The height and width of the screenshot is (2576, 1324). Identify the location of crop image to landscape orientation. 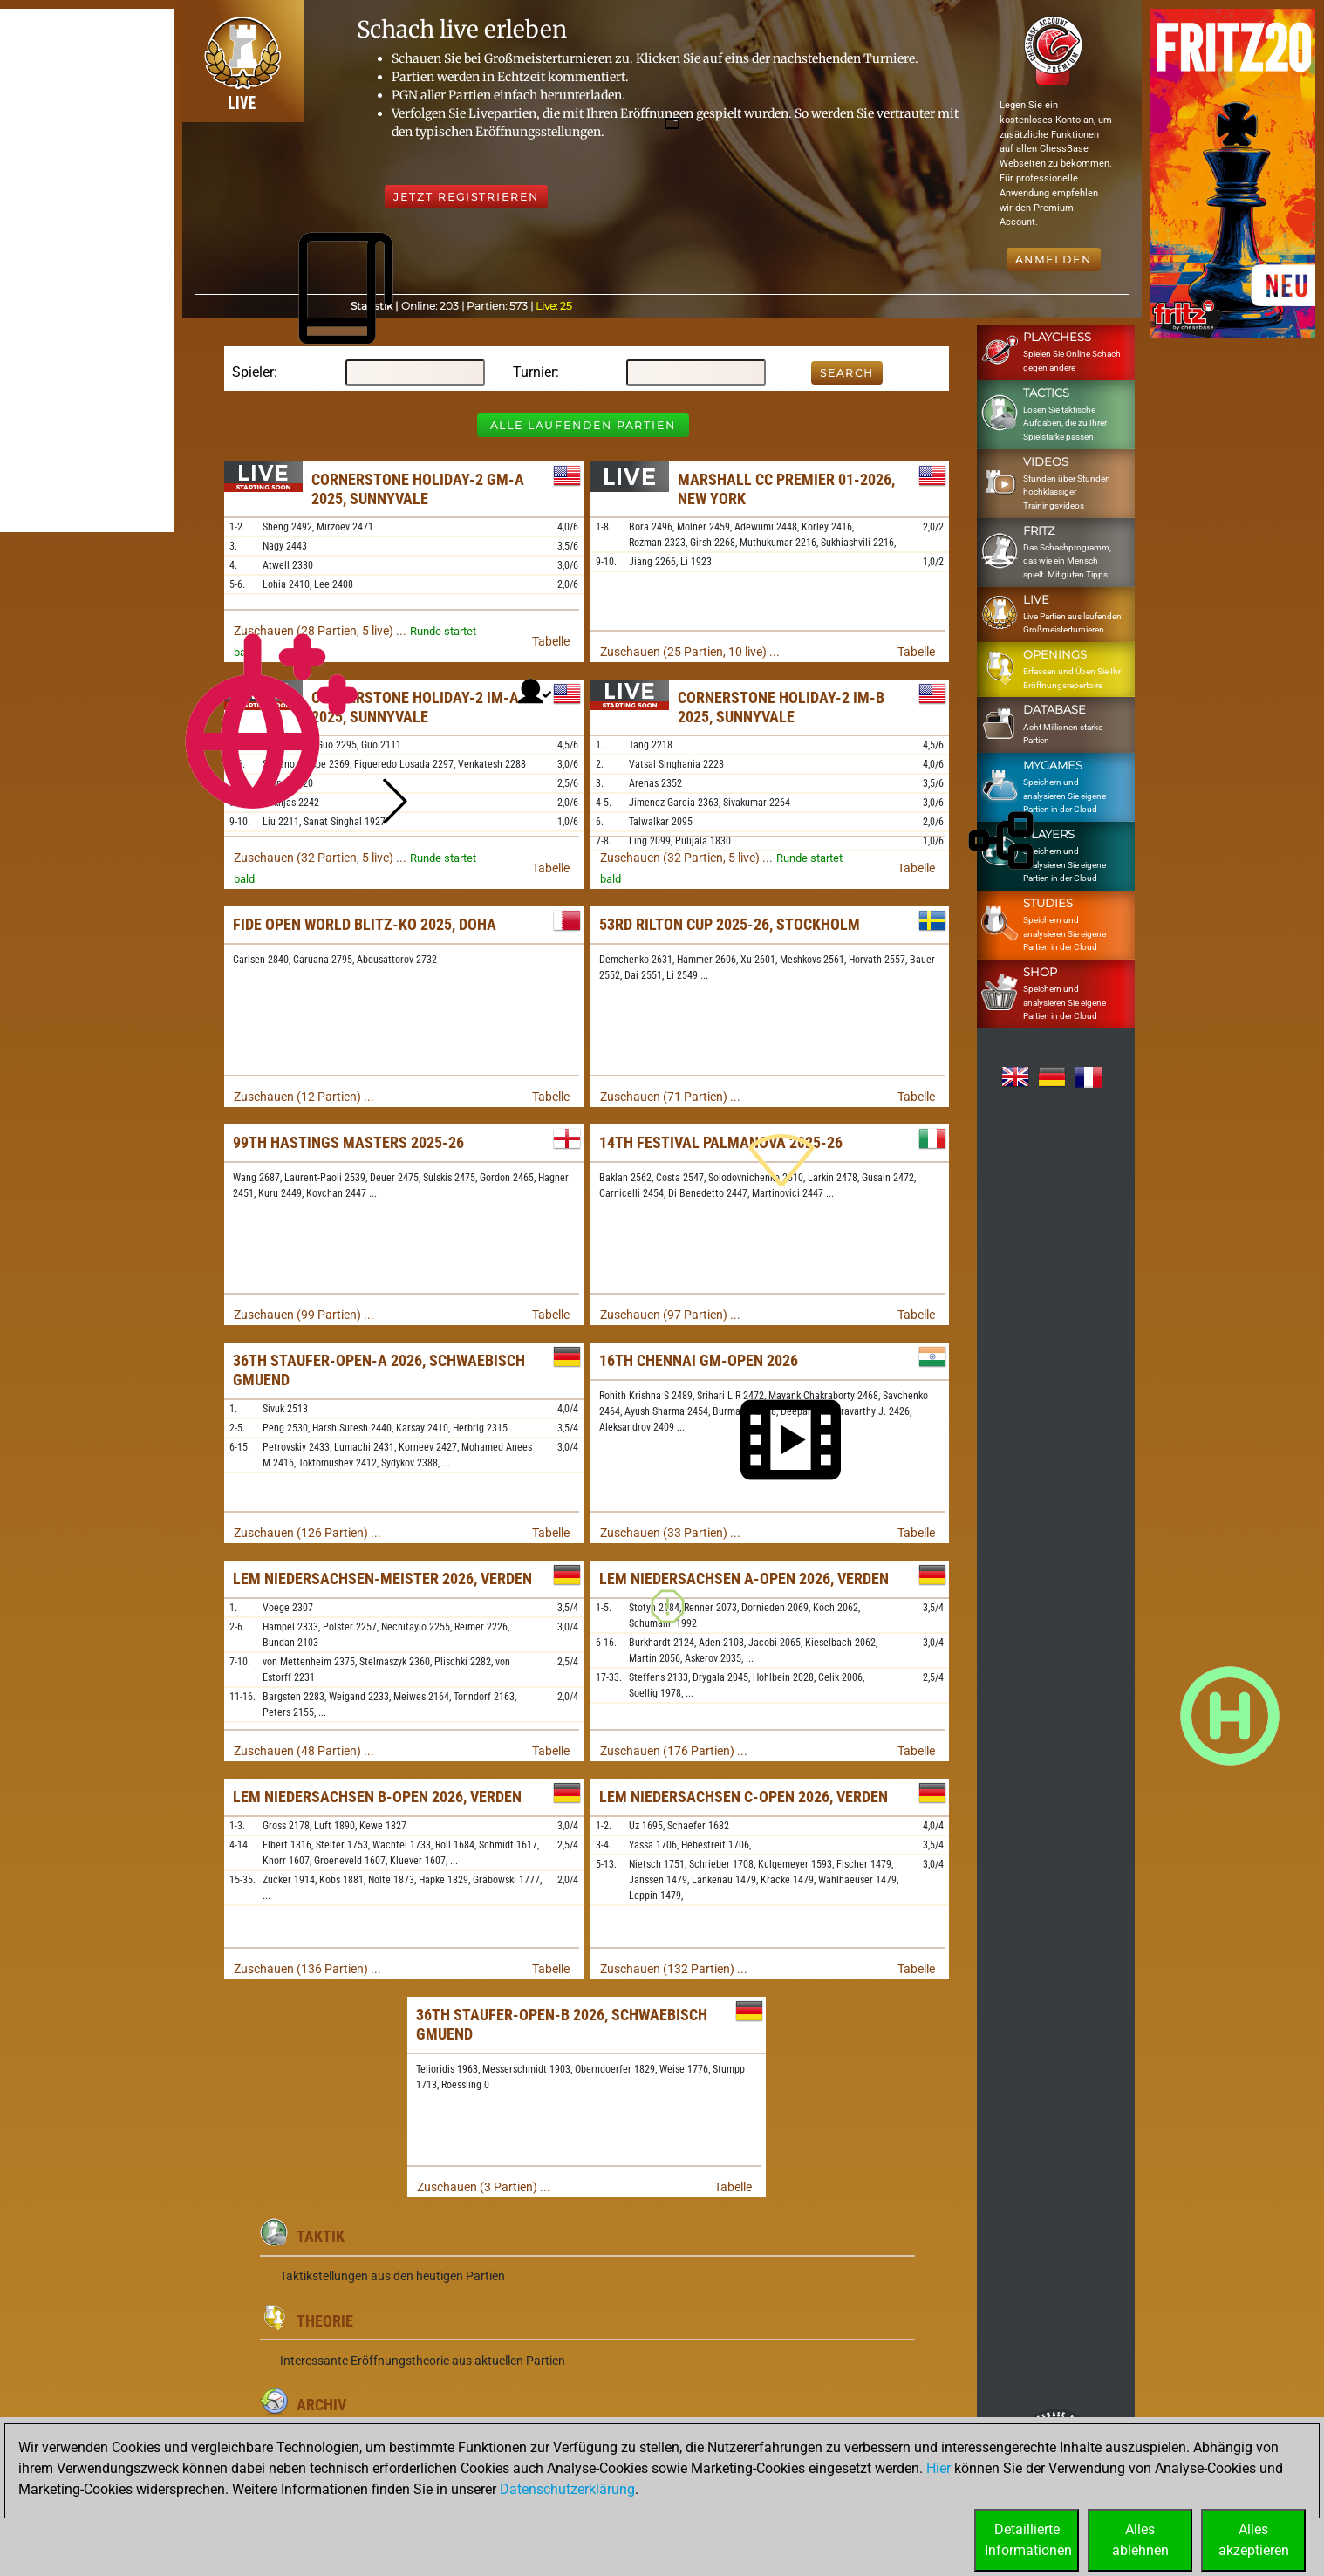
(672, 123).